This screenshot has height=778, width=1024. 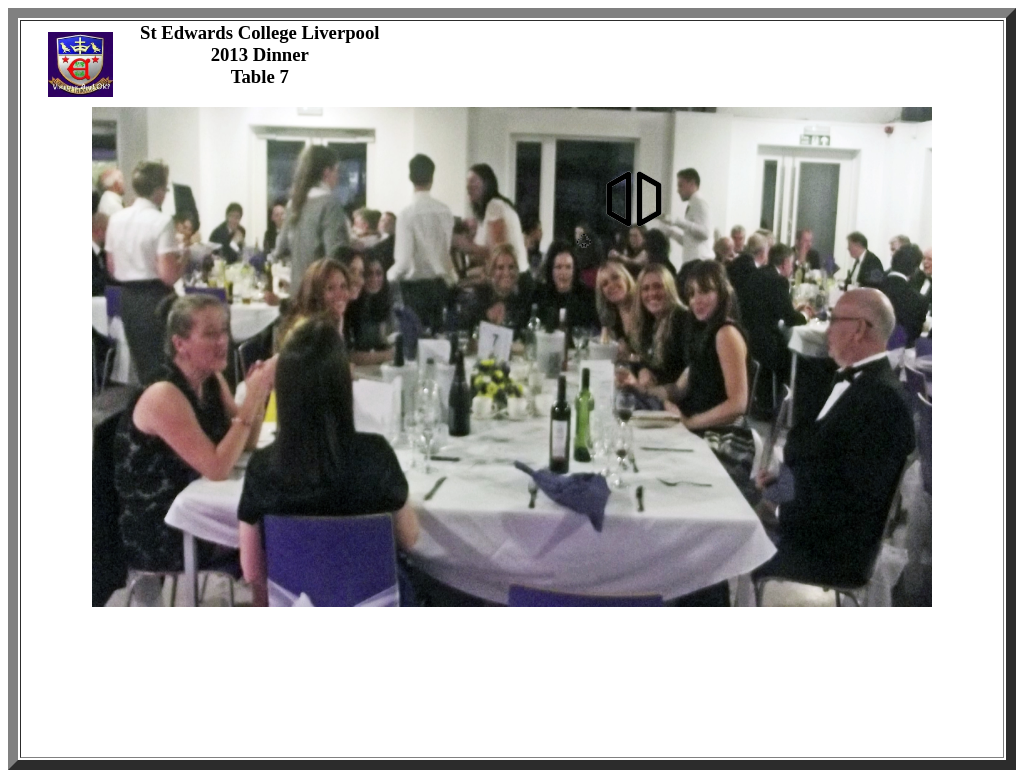 I want to click on club suit symbol for card games, so click(x=584, y=241).